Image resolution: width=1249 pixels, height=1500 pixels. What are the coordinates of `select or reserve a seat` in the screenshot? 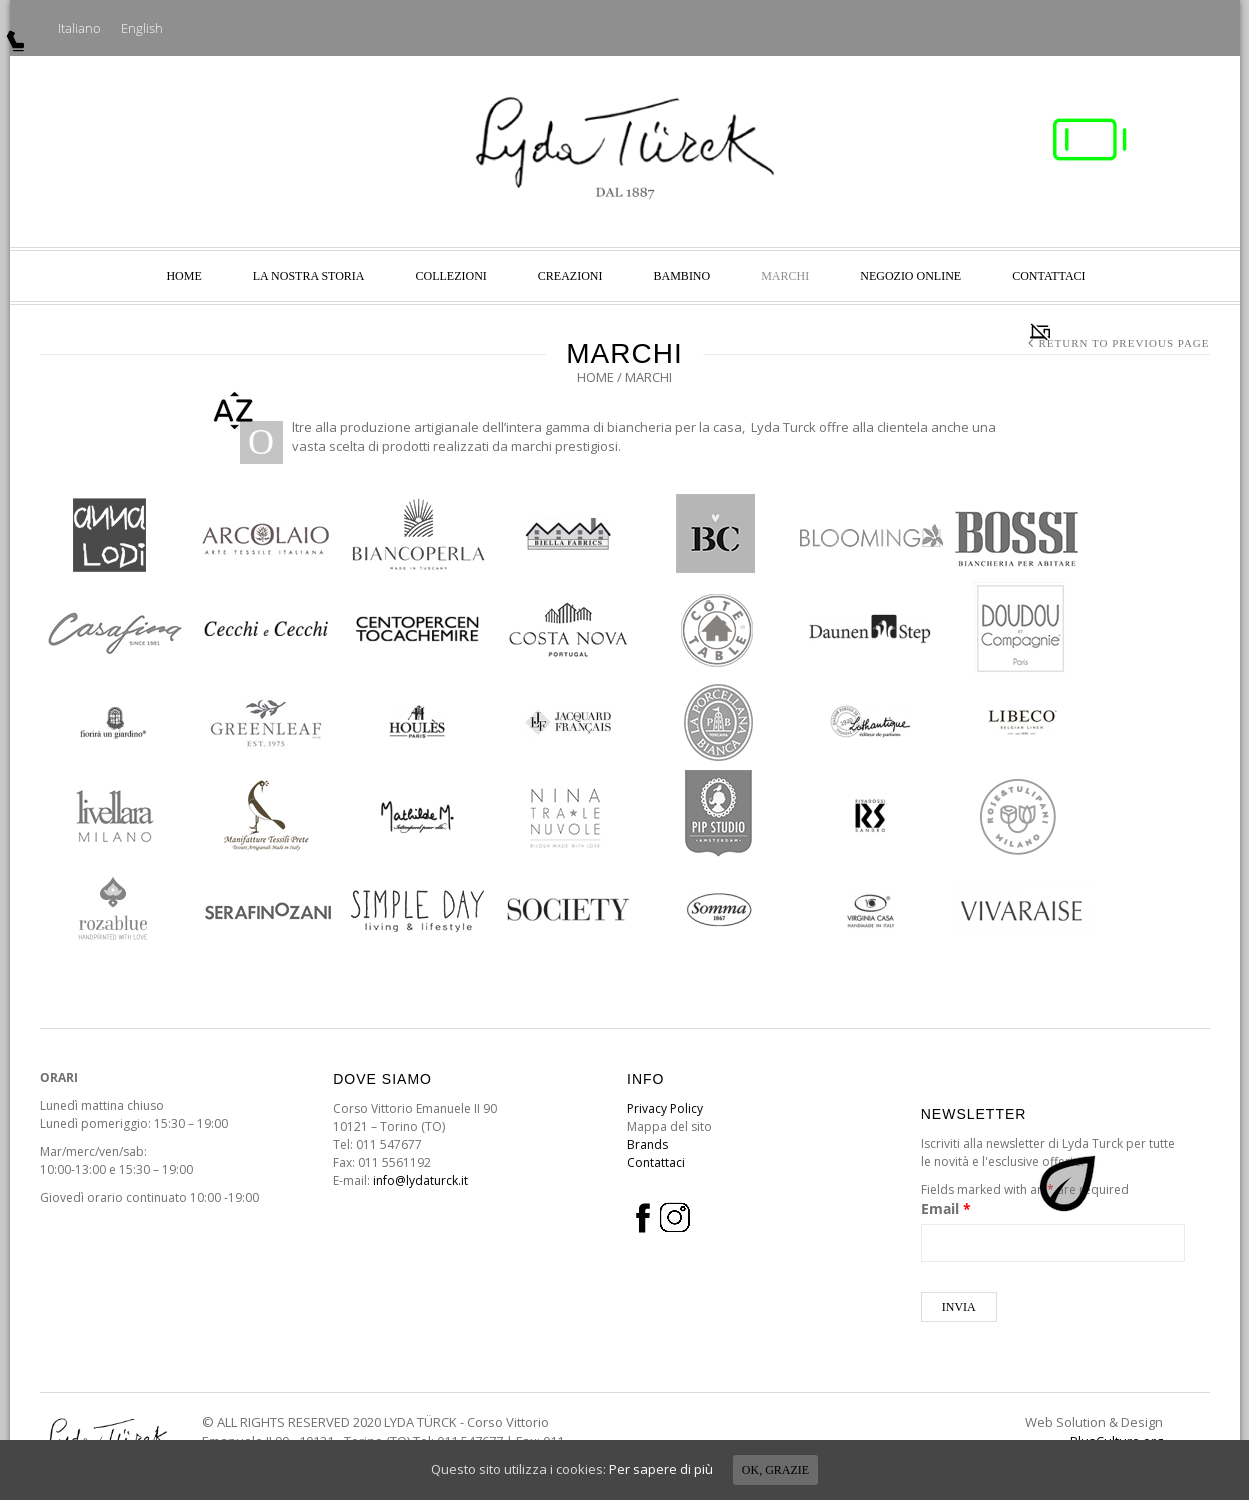 It's located at (15, 41).